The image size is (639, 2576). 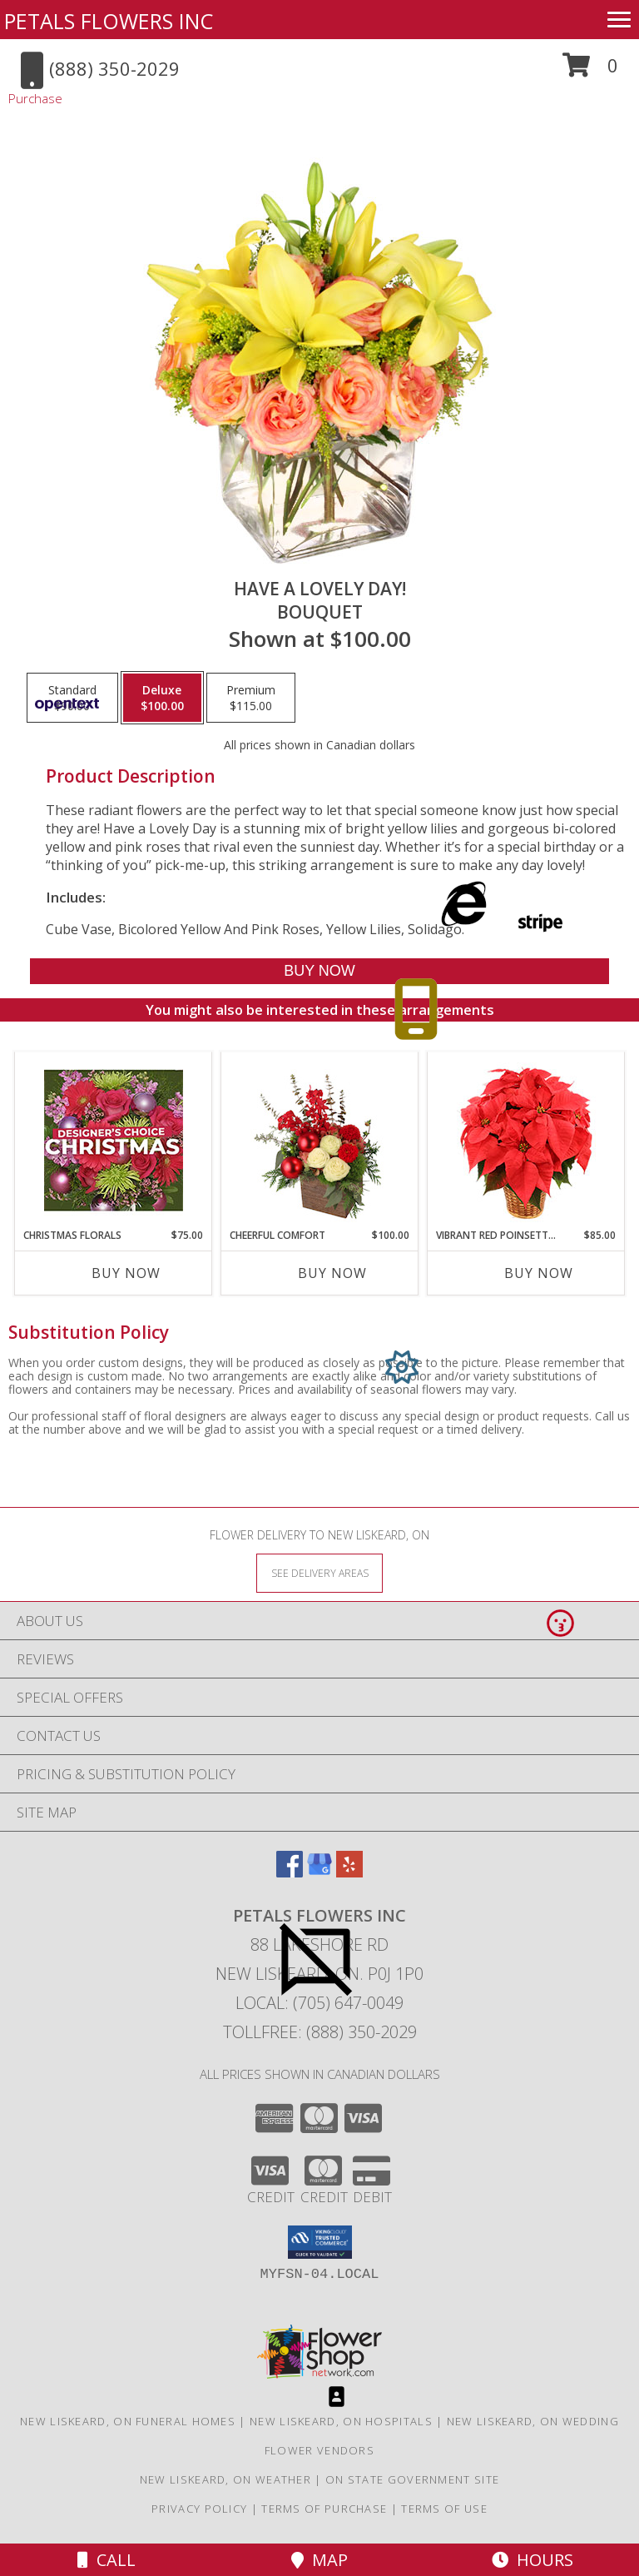 I want to click on send a kiss emoji reaction, so click(x=560, y=1623).